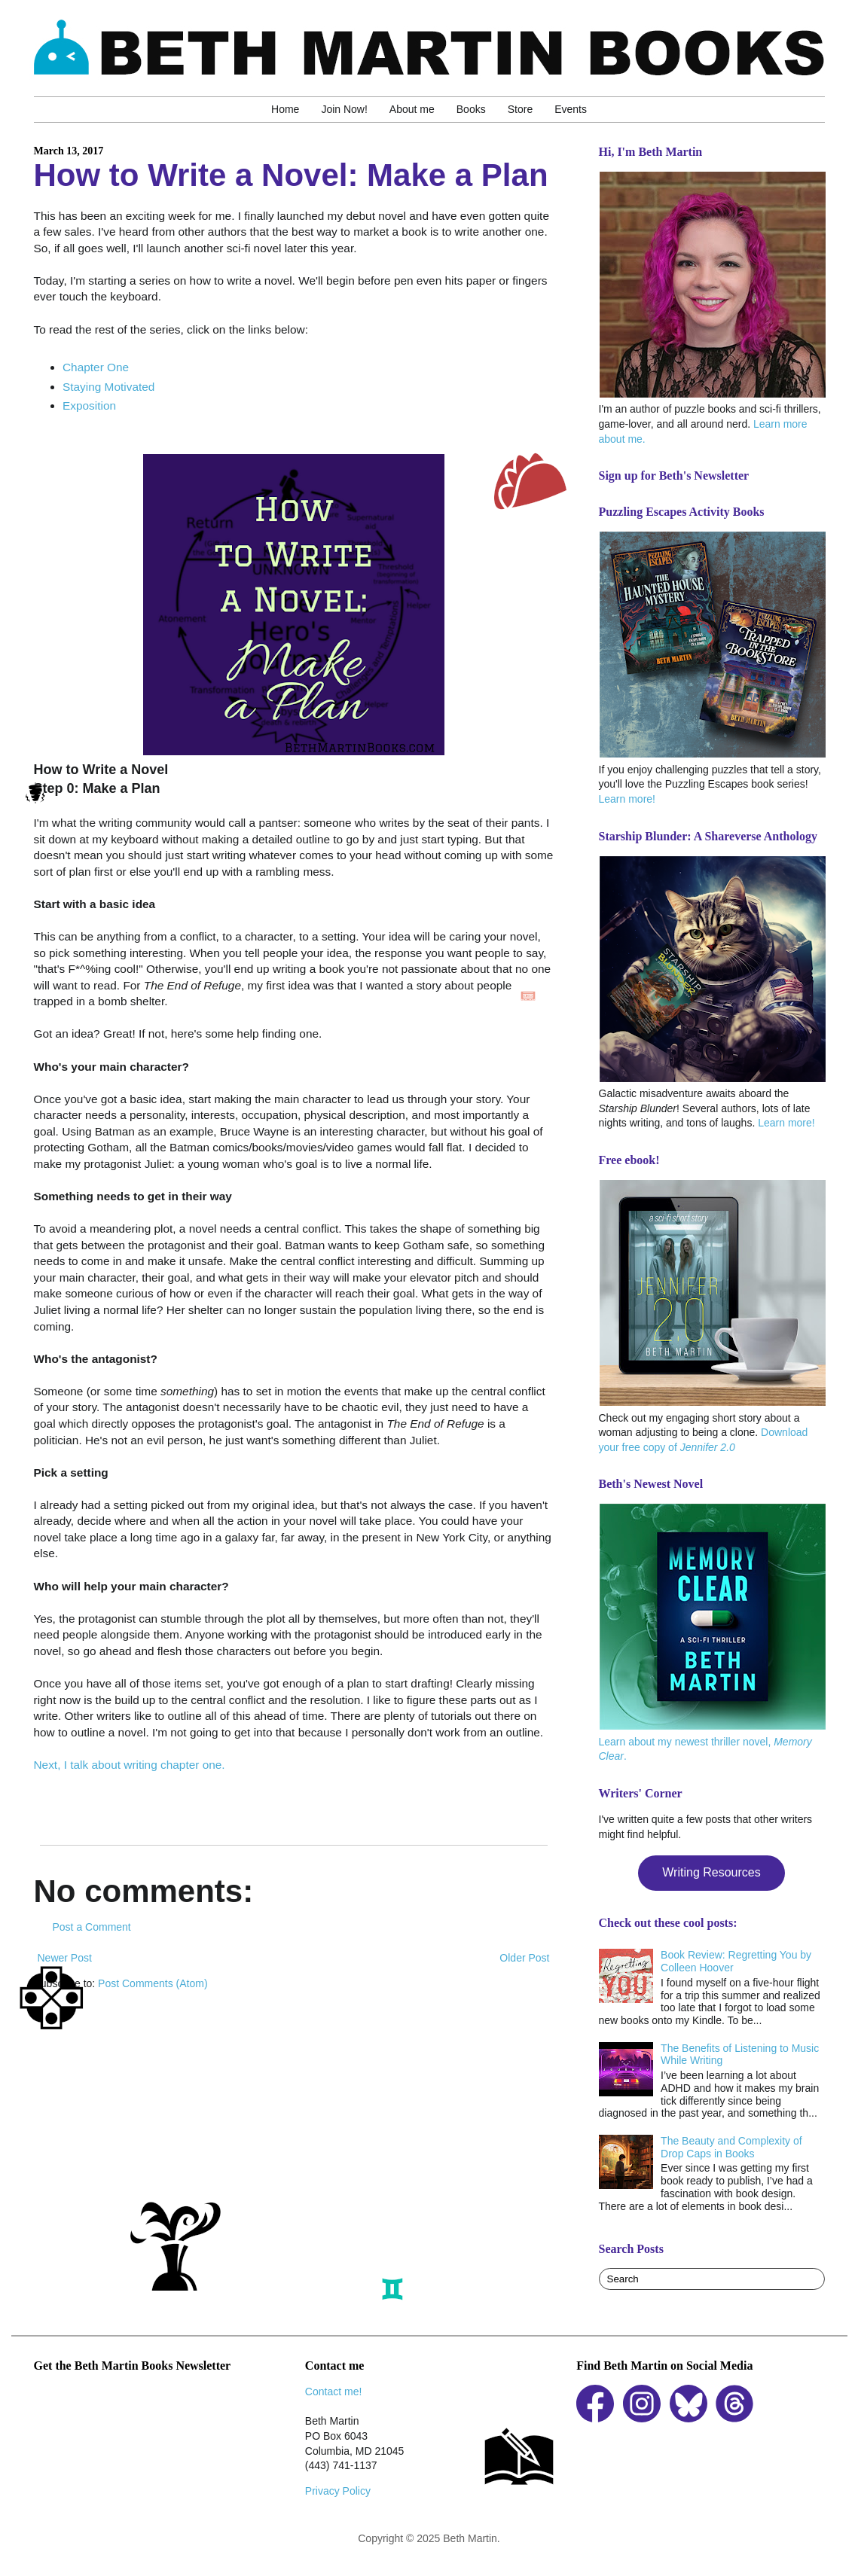 This screenshot has height=2576, width=858. What do you see at coordinates (35, 793) in the screenshot?
I see `access food or restaurant options in a game` at bounding box center [35, 793].